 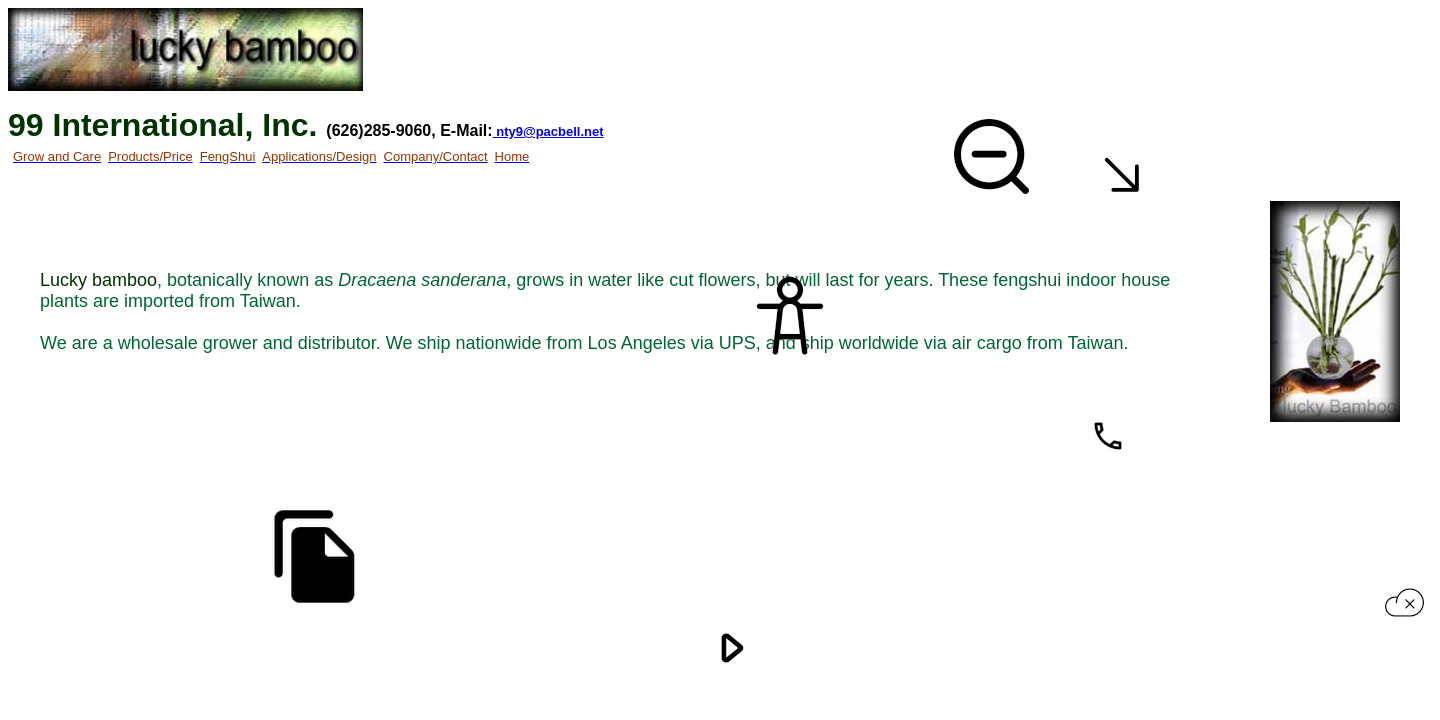 I want to click on zoom out to decrease magnification, so click(x=991, y=156).